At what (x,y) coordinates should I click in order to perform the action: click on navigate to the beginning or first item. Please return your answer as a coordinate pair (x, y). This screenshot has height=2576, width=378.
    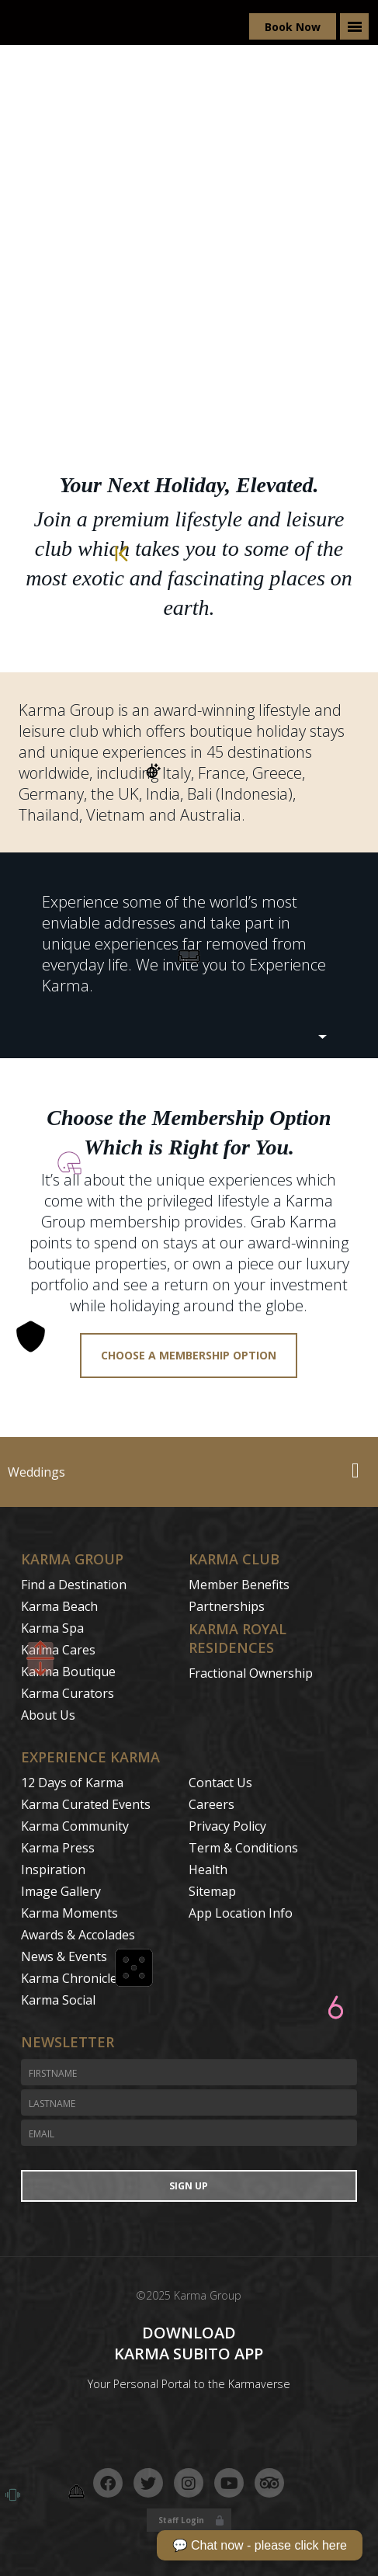
    Looking at the image, I should click on (121, 554).